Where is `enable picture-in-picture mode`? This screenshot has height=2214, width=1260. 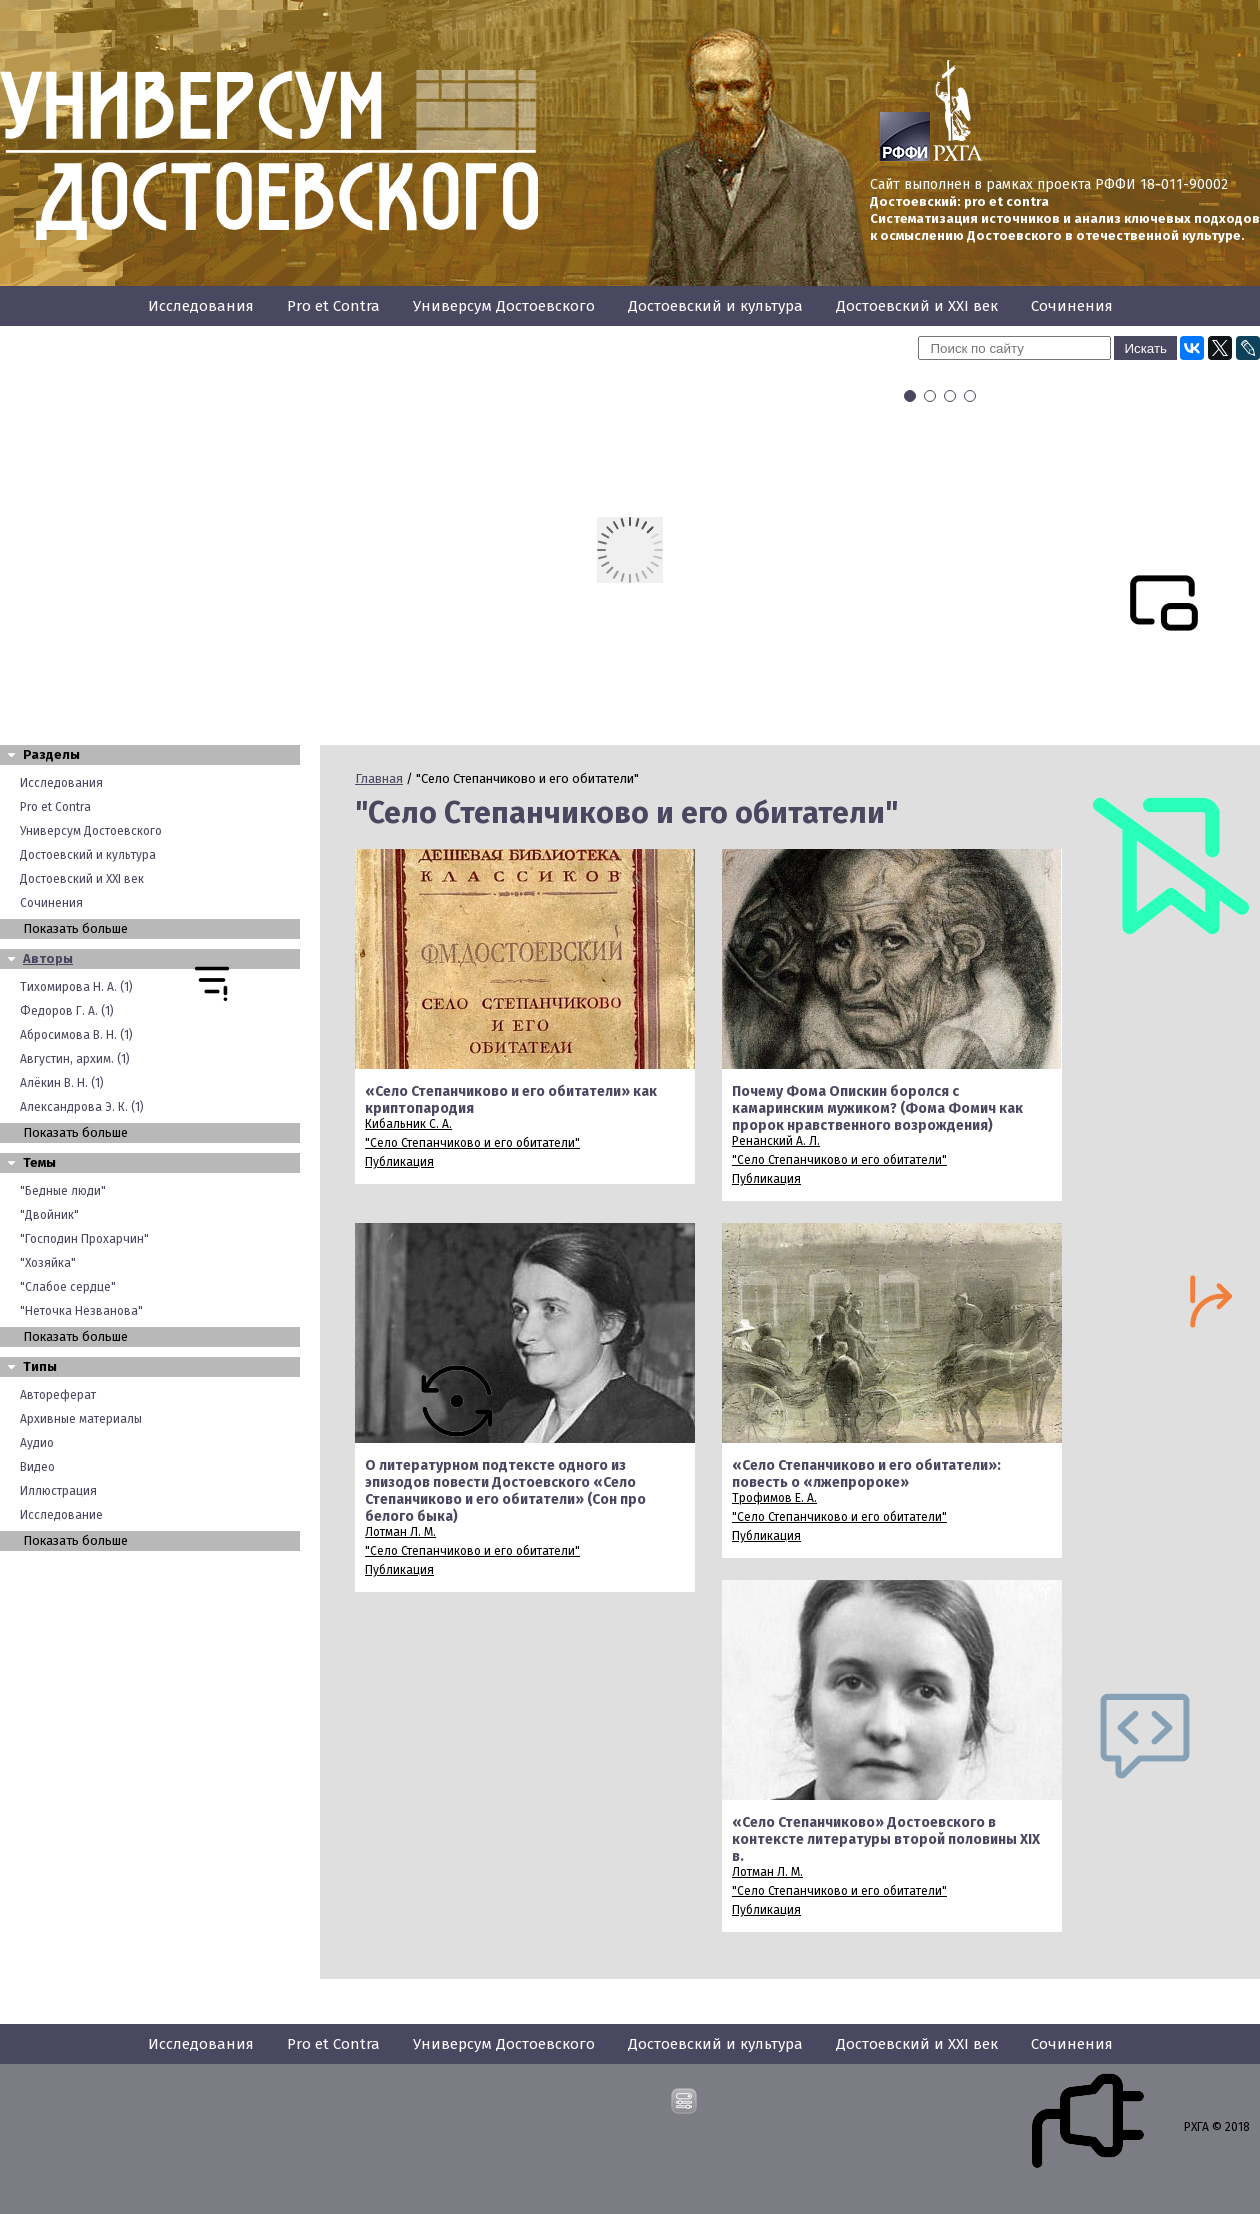
enable picture-in-picture mode is located at coordinates (1164, 603).